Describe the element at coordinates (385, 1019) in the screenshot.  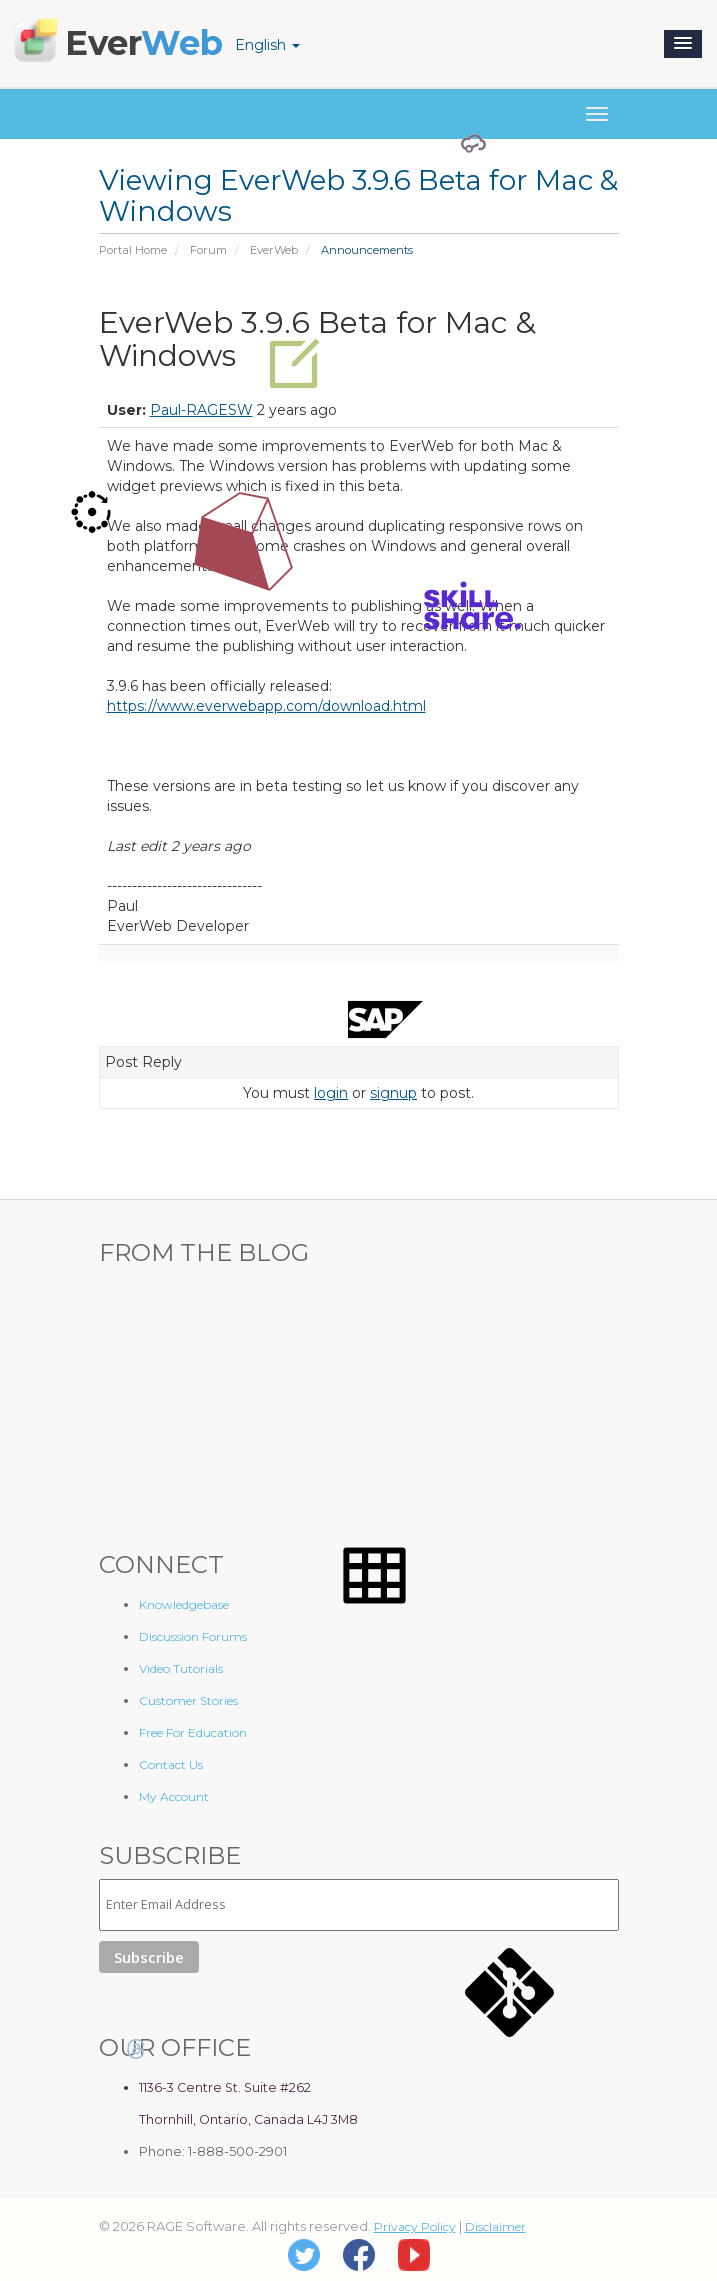
I see `SAP enterprise software logo` at that location.